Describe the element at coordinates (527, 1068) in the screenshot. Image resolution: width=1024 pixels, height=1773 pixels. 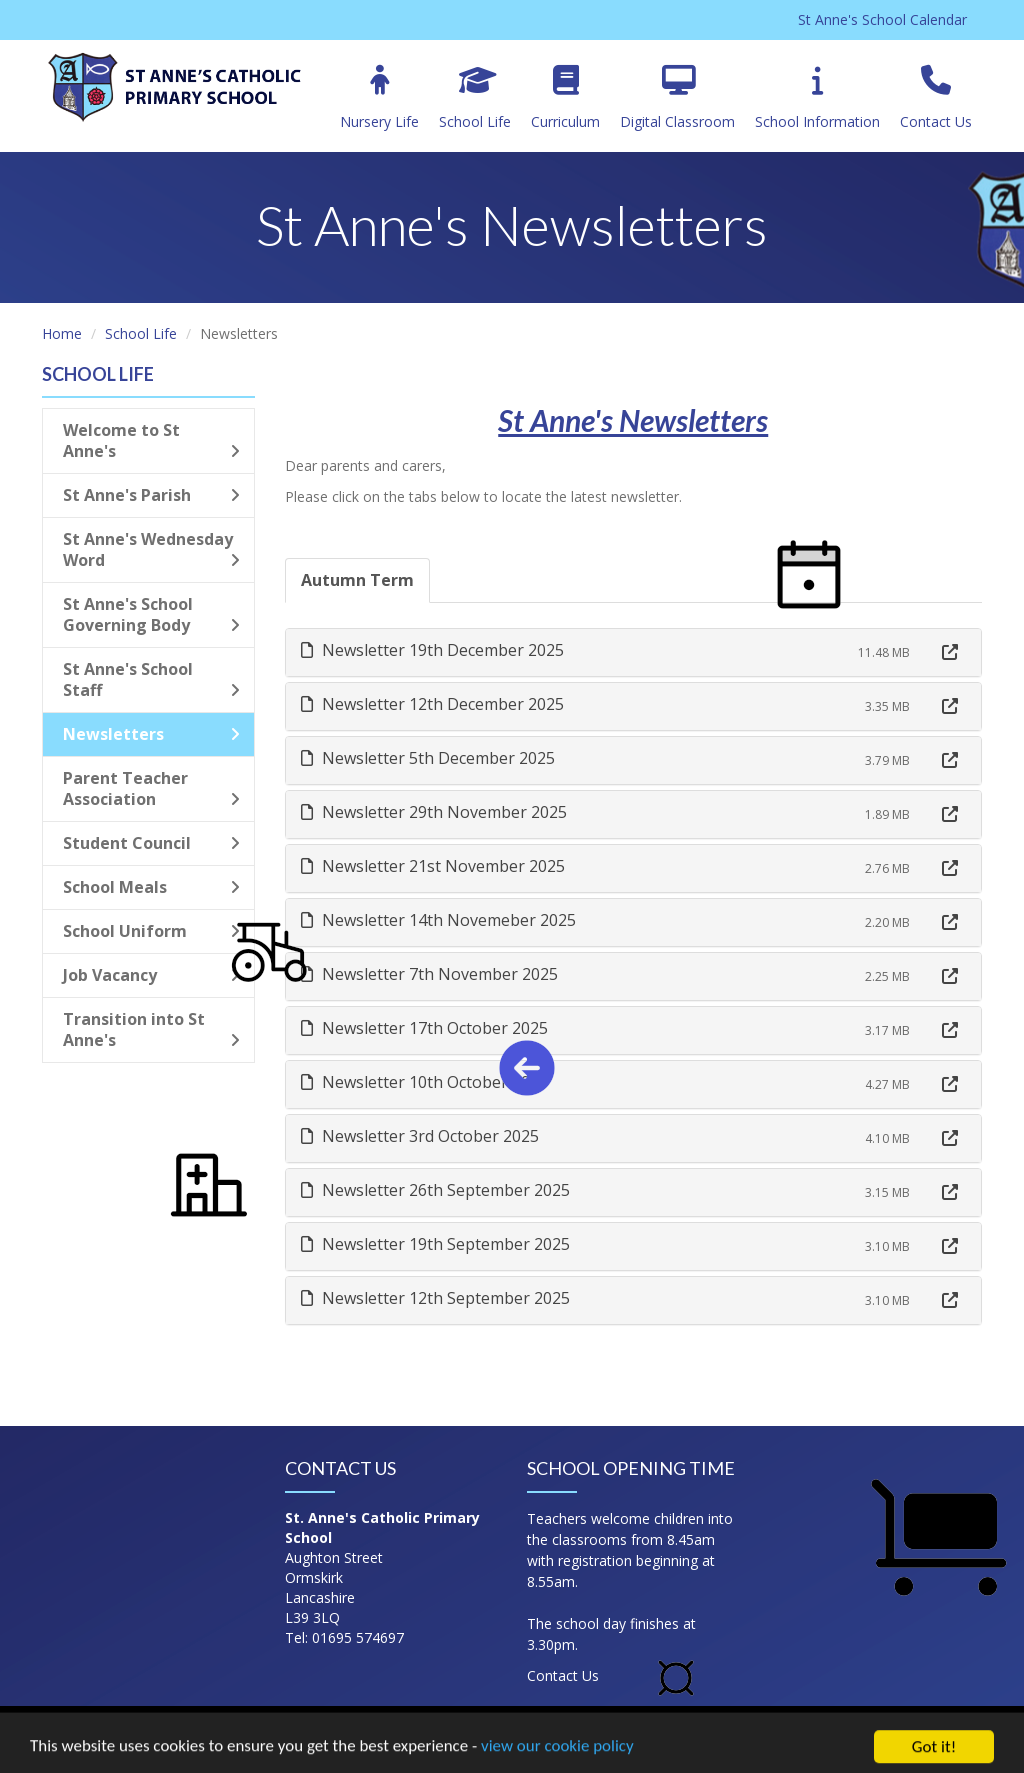
I see `go back to the previous screen` at that location.